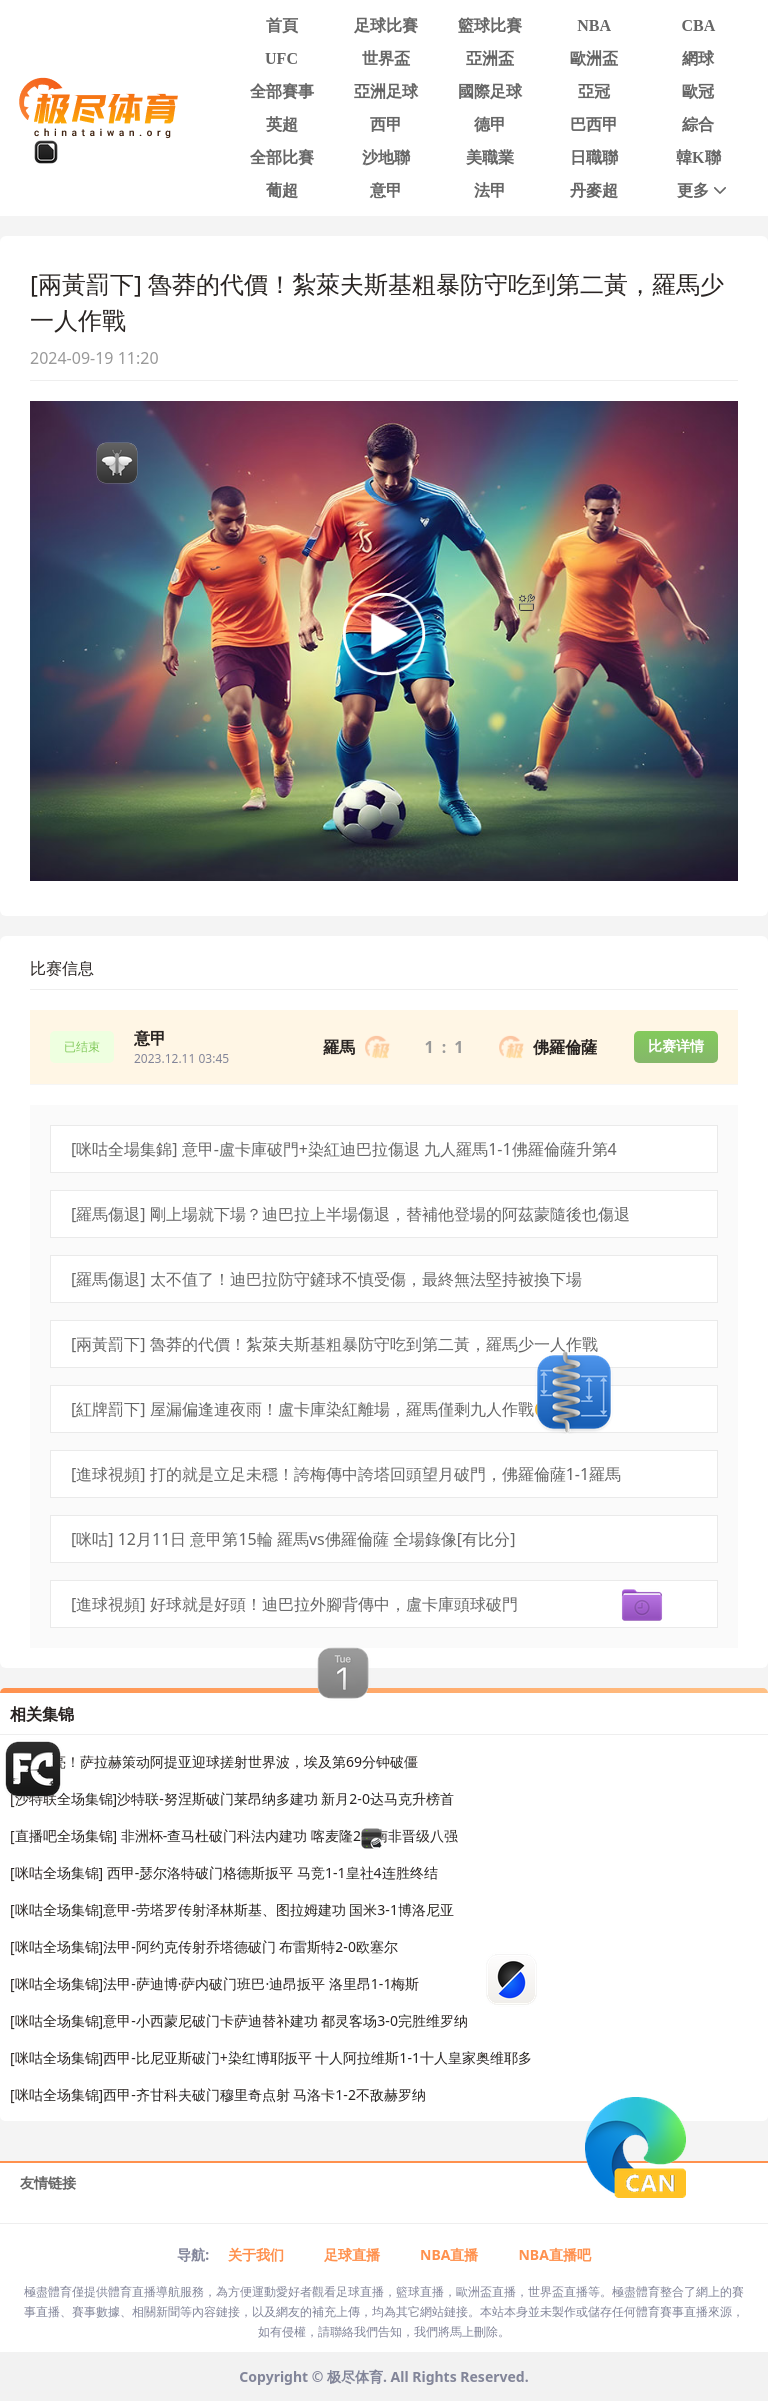 This screenshot has height=2401, width=768. What do you see at coordinates (33, 1769) in the screenshot?
I see `launch Far Cry game` at bounding box center [33, 1769].